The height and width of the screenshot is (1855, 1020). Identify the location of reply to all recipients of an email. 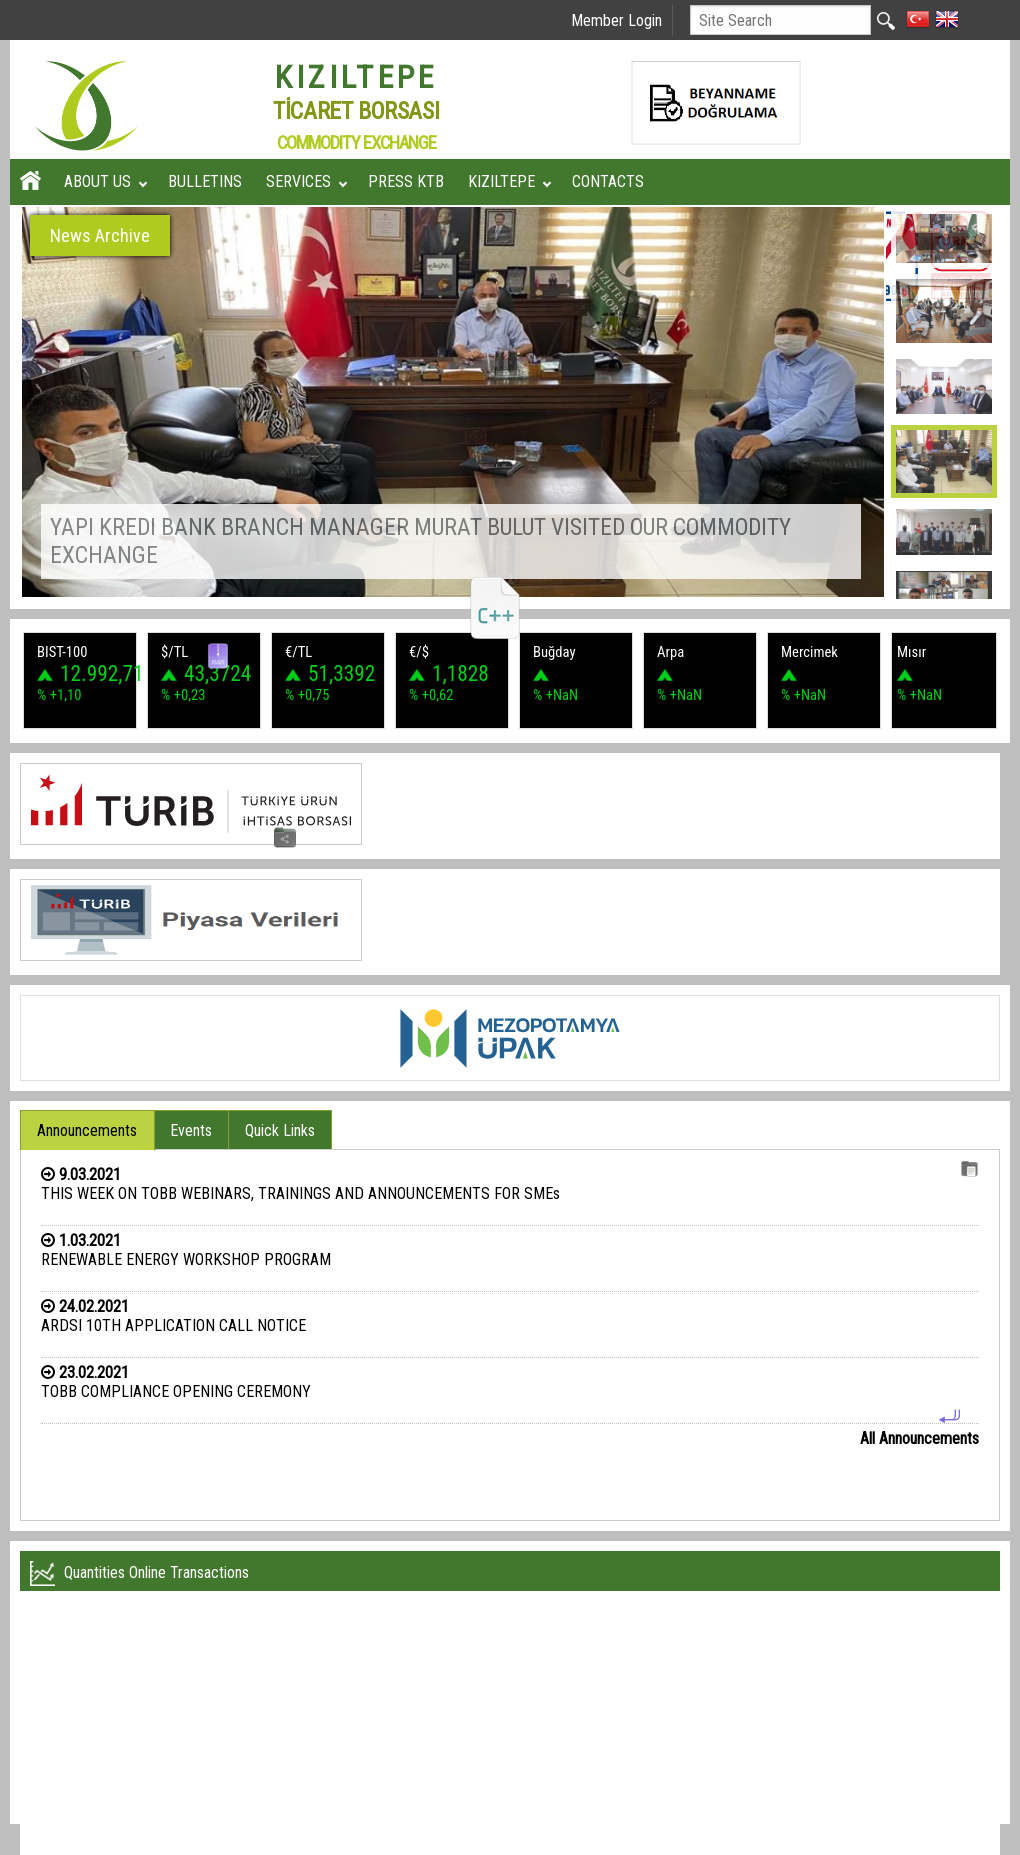
(949, 1415).